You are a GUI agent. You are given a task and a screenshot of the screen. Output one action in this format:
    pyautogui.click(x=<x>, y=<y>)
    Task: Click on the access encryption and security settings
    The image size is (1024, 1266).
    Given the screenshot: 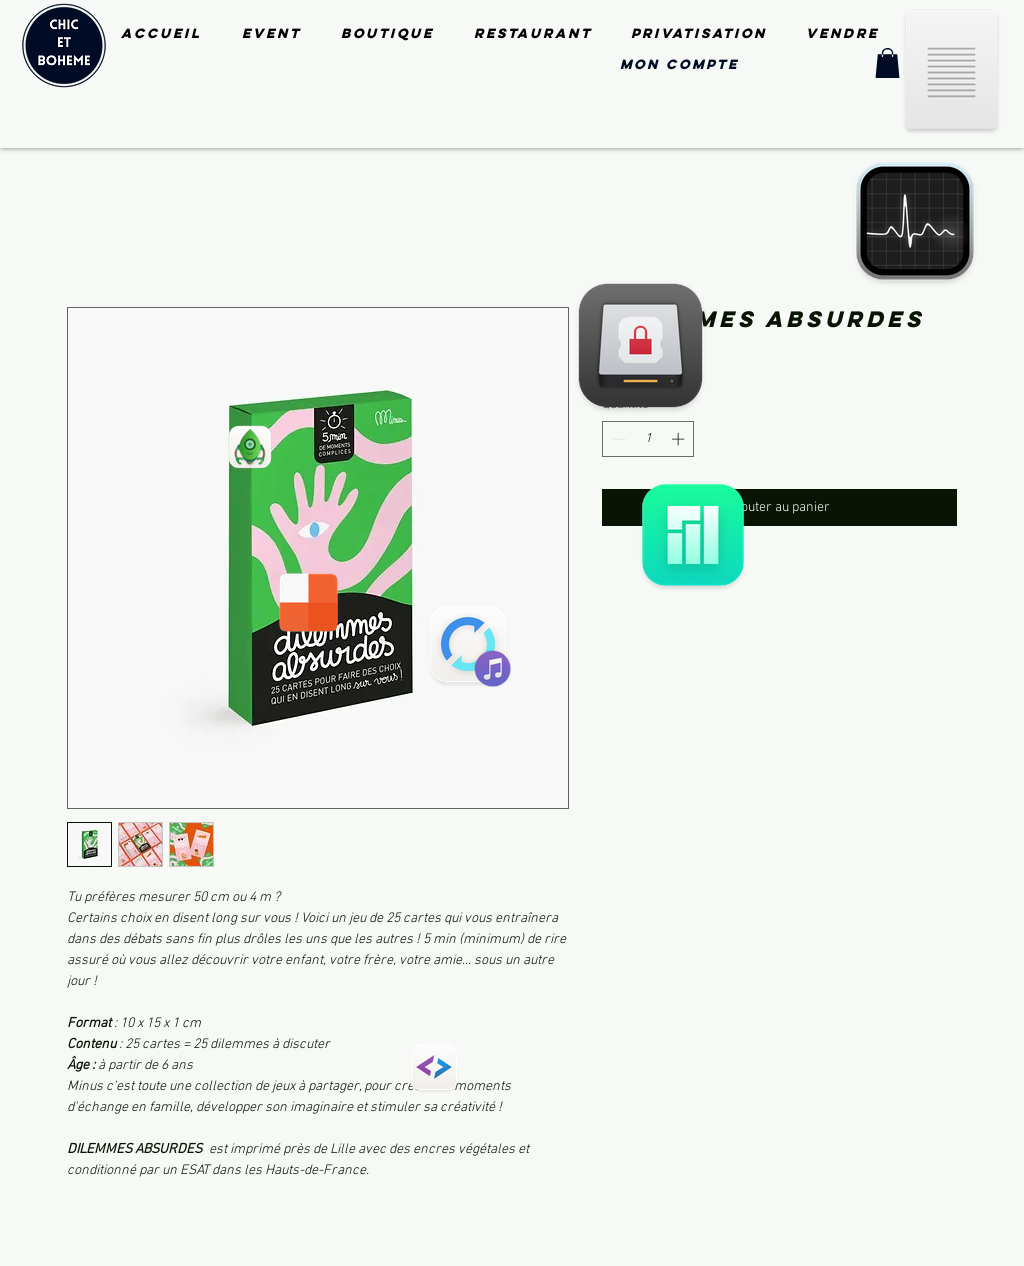 What is the action you would take?
    pyautogui.click(x=640, y=345)
    